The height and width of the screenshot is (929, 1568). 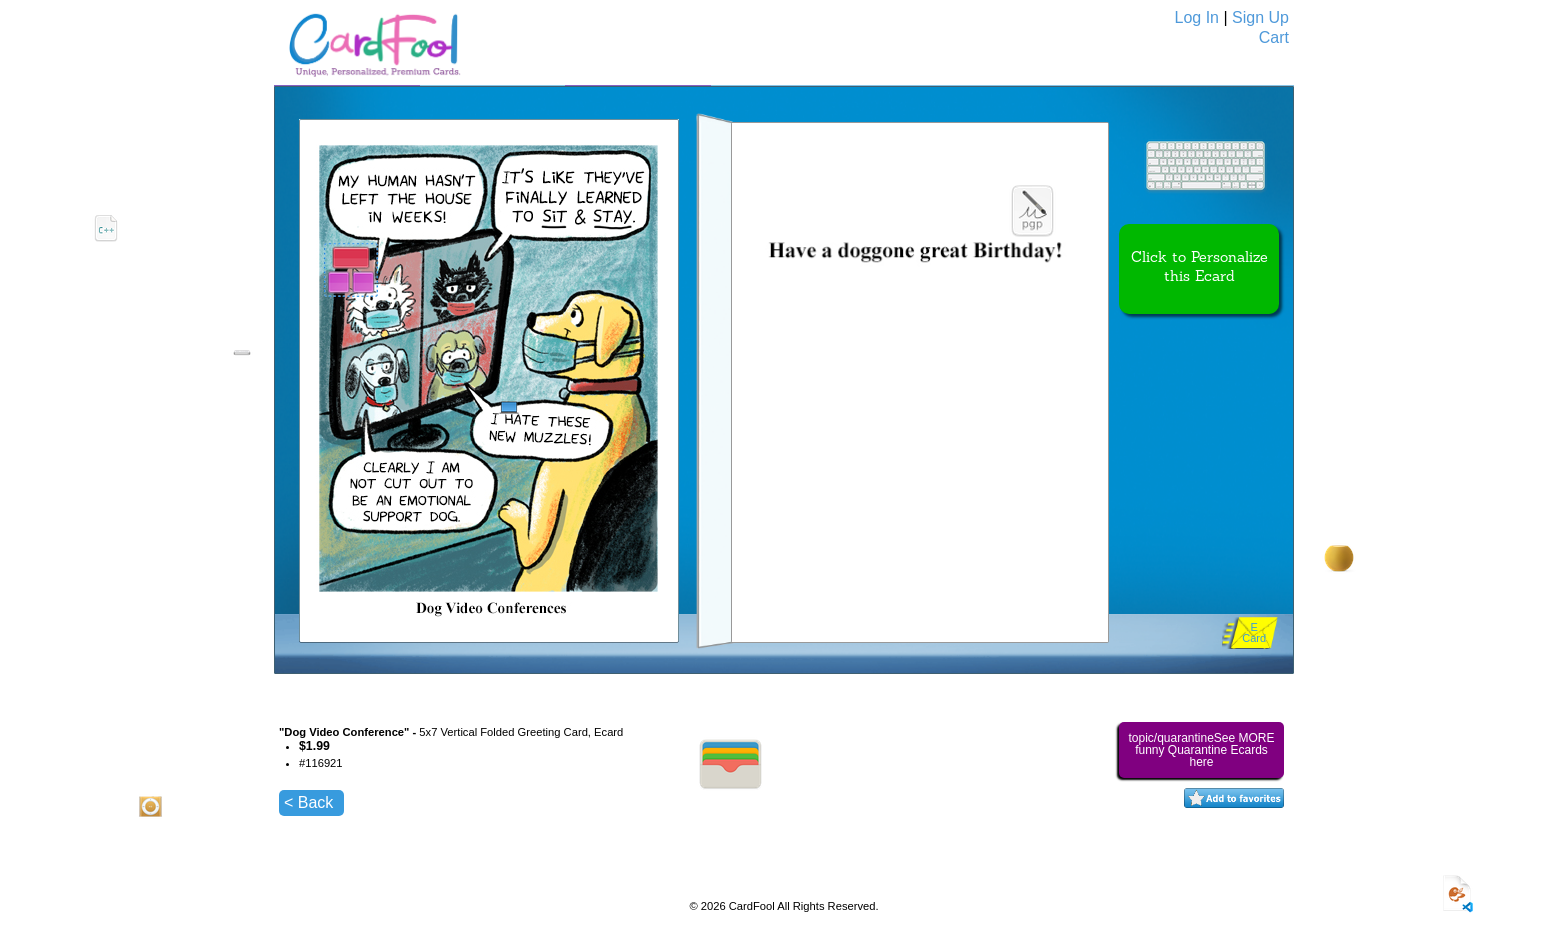 What do you see at coordinates (730, 763) in the screenshot?
I see `access wallet settings and preferences` at bounding box center [730, 763].